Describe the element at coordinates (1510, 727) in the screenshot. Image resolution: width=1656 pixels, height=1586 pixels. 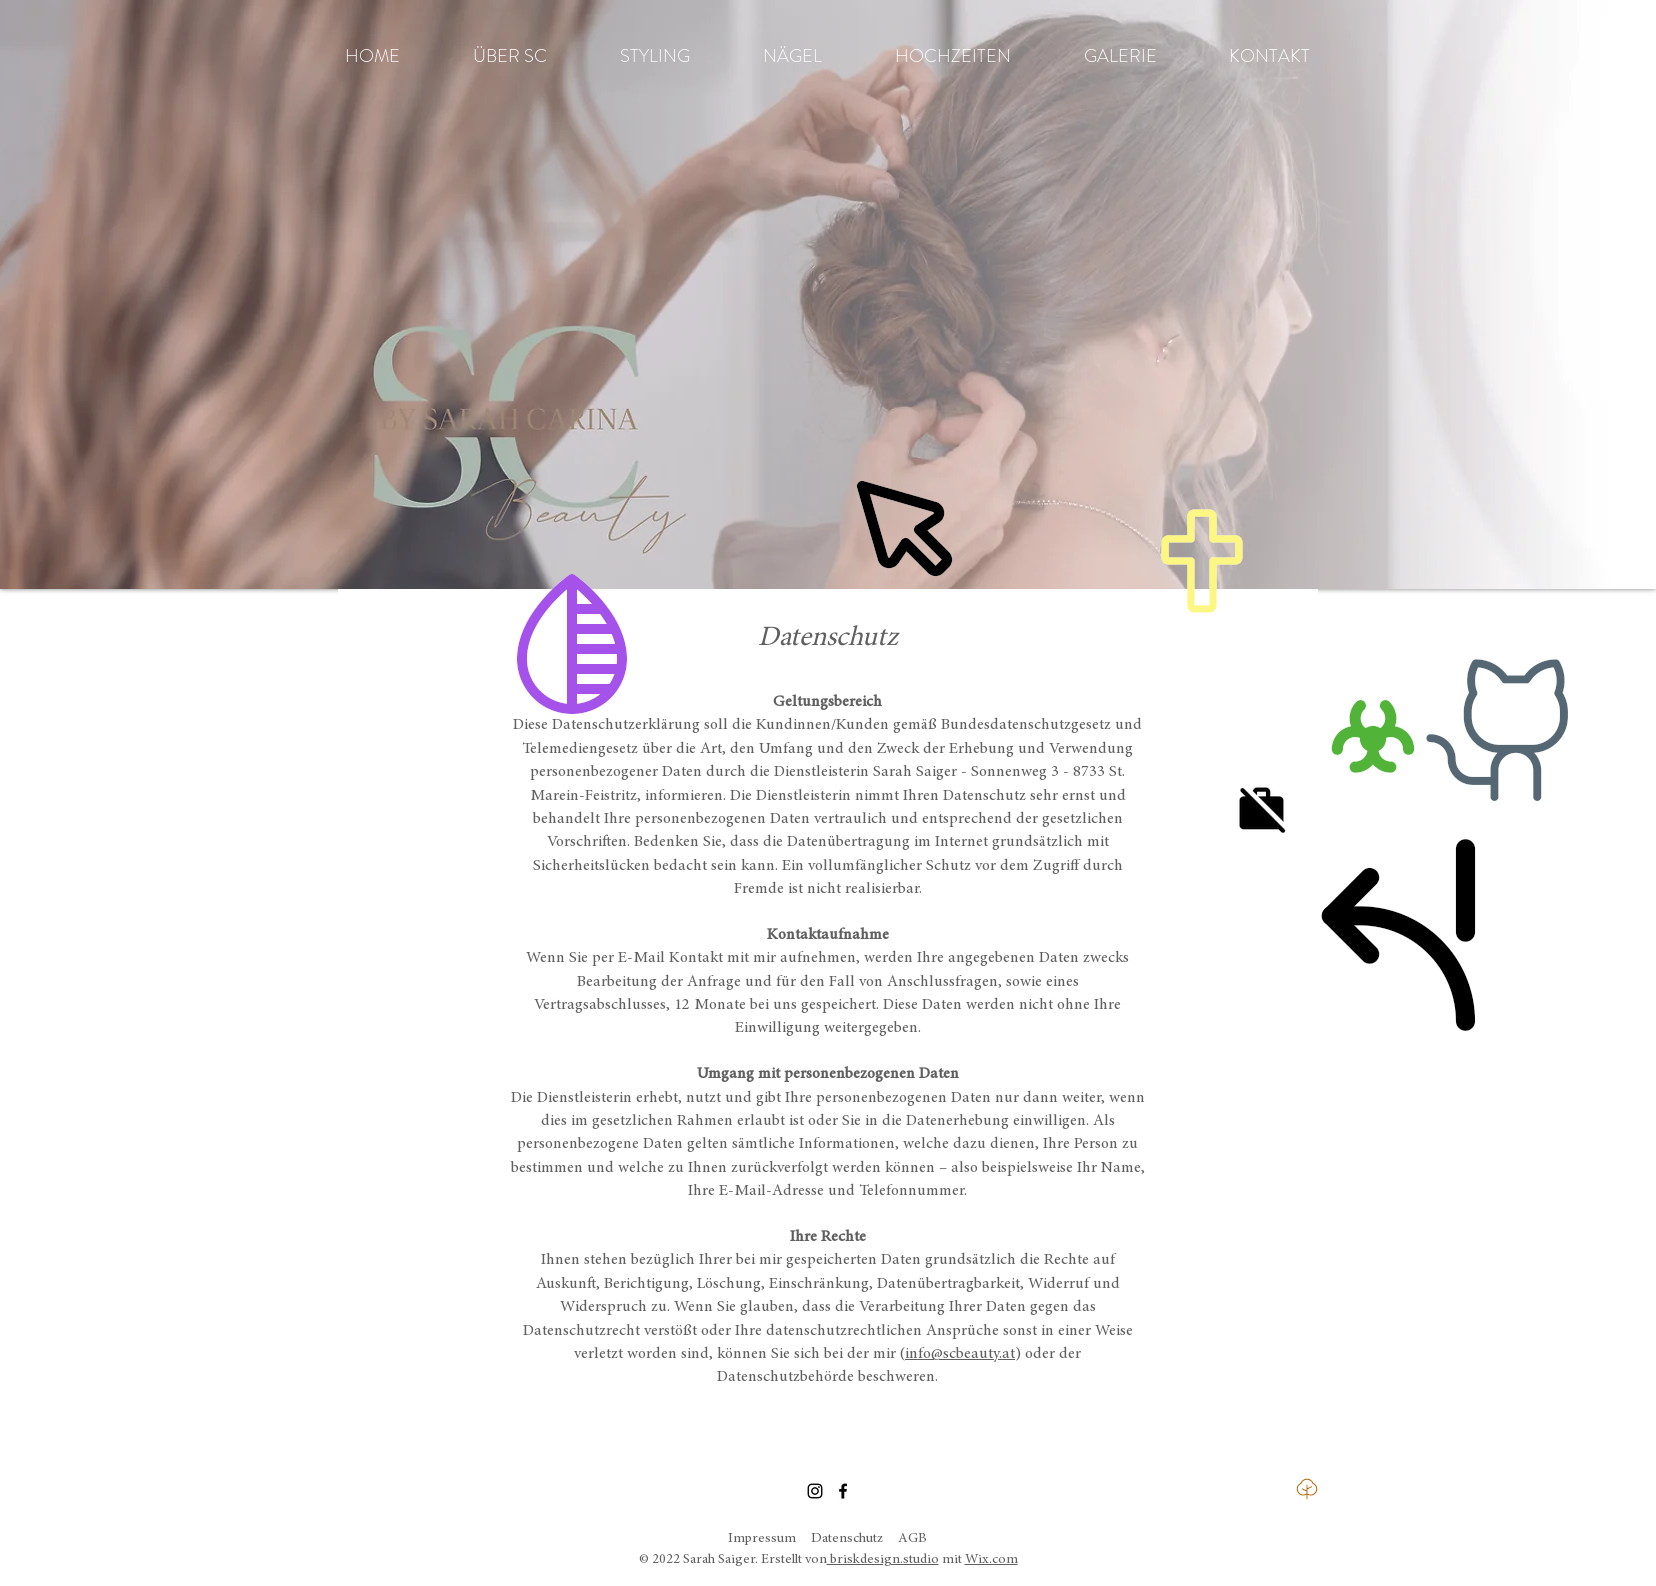
I see `visit github repository` at that location.